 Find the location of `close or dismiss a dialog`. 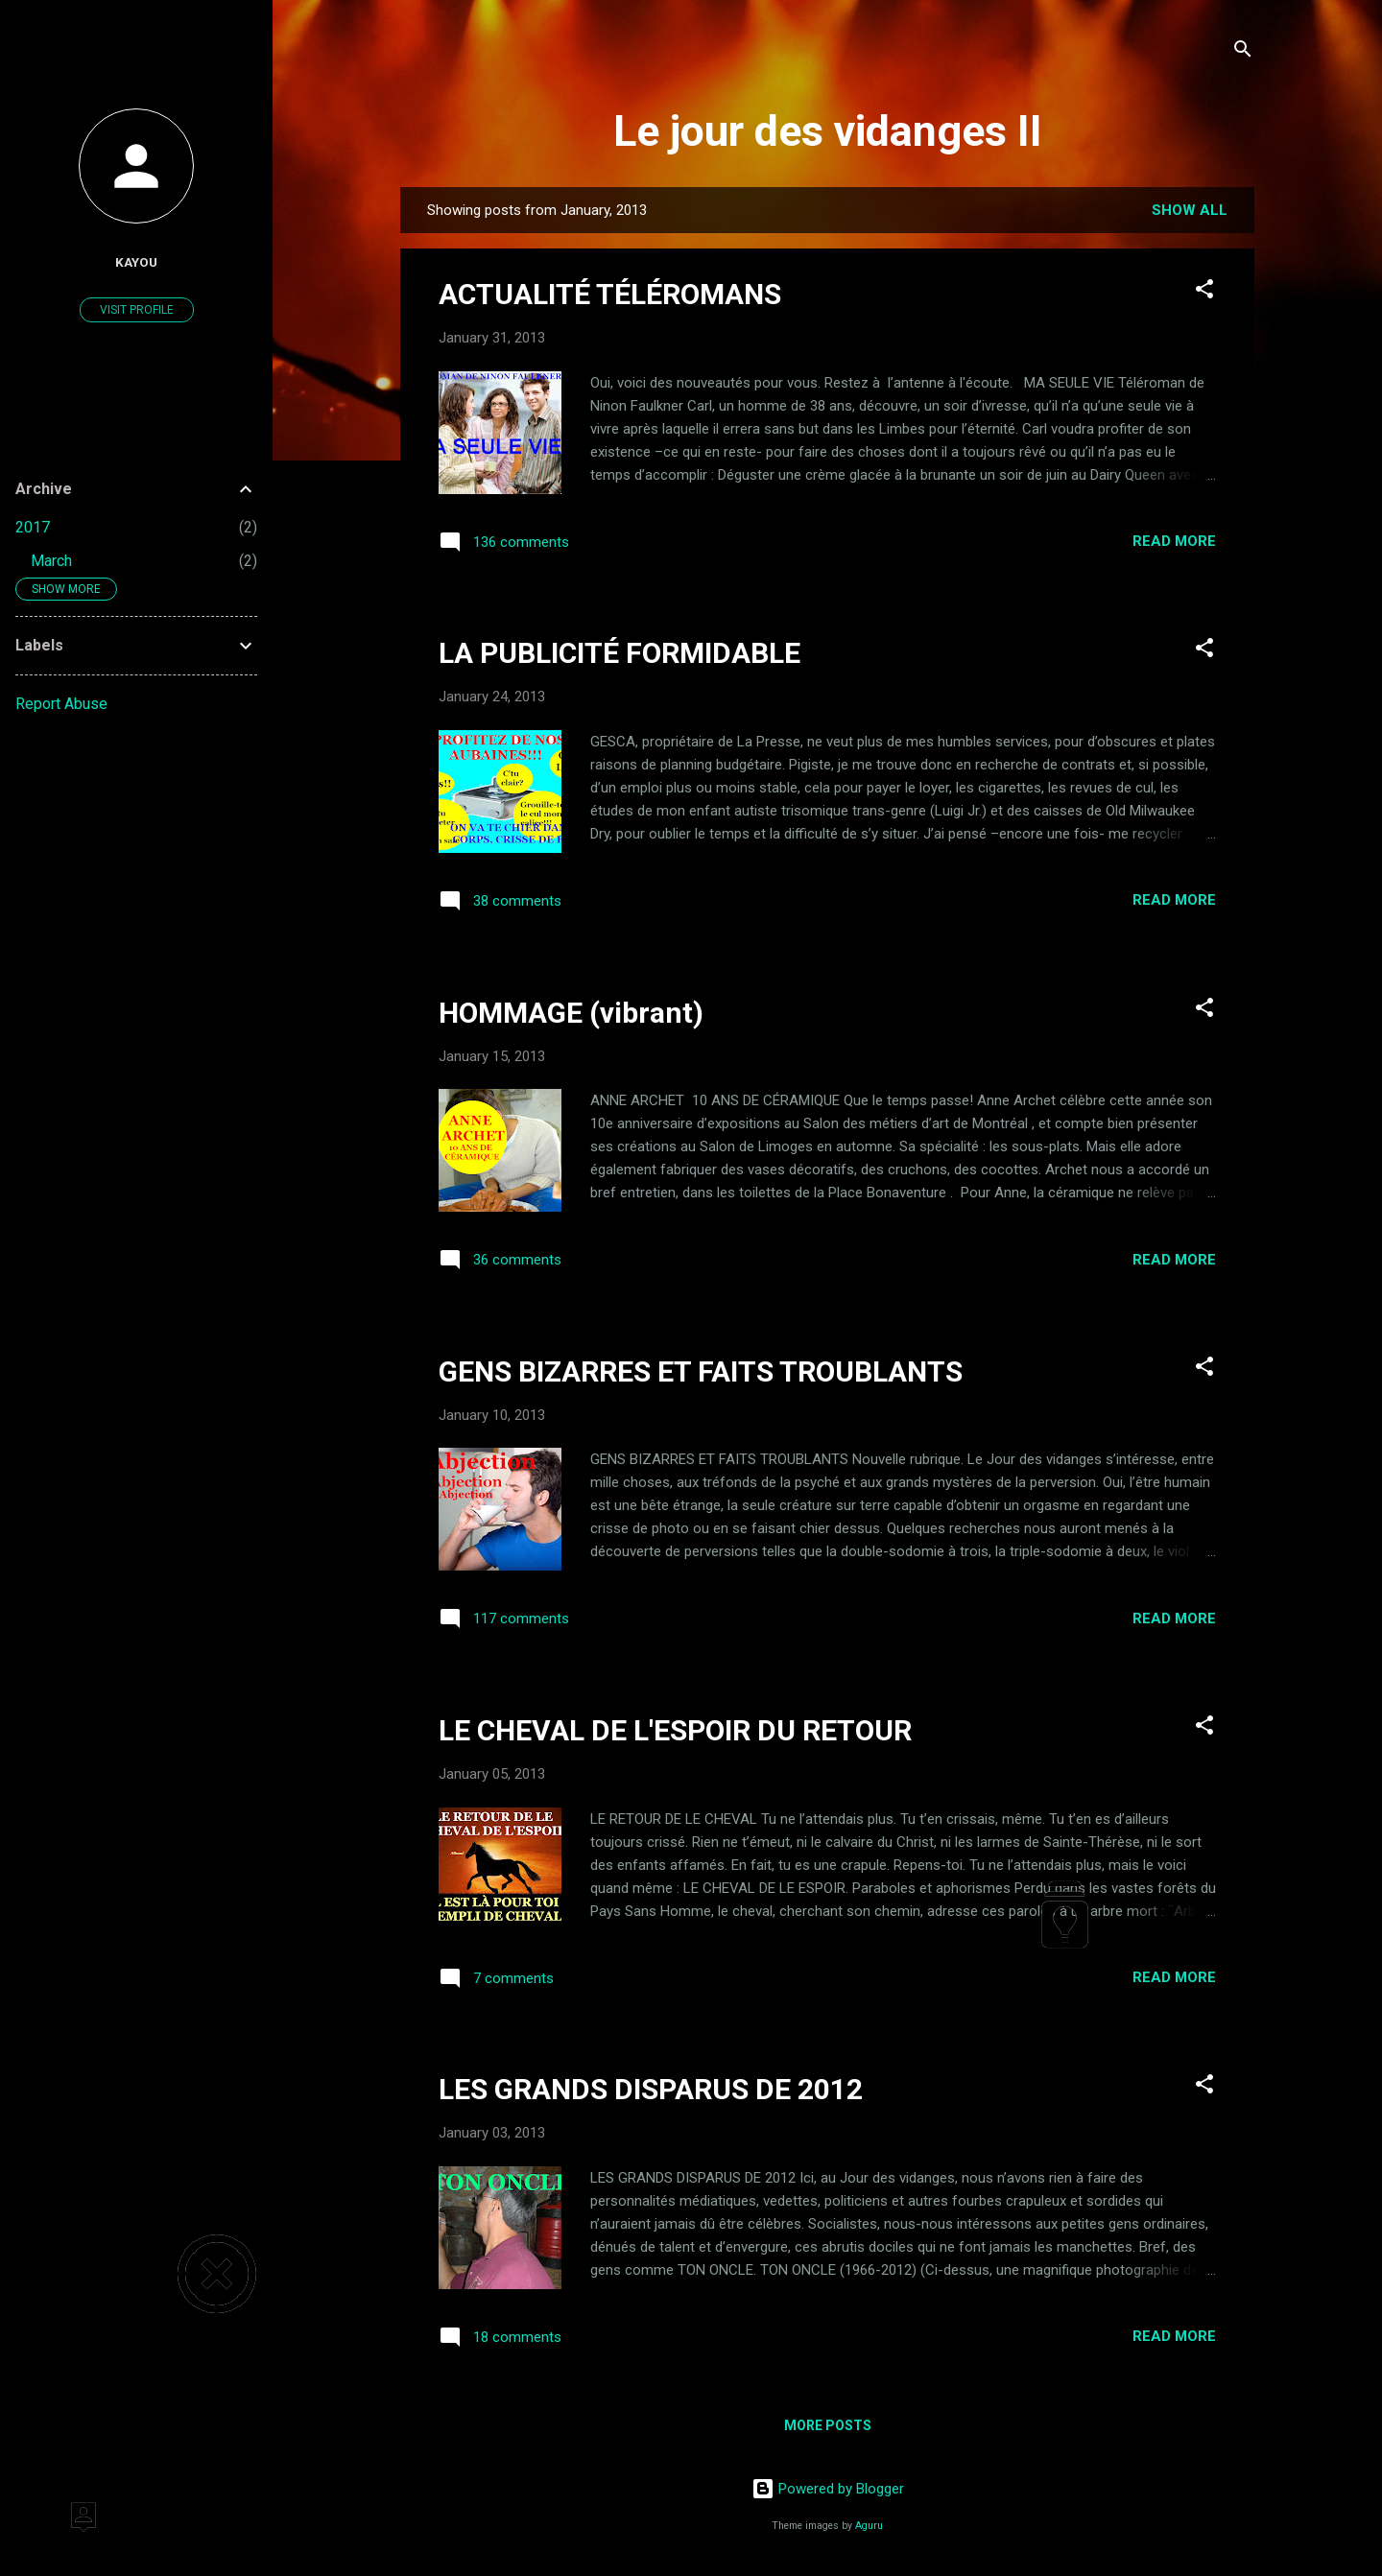

close or dismiss a dialog is located at coordinates (217, 2274).